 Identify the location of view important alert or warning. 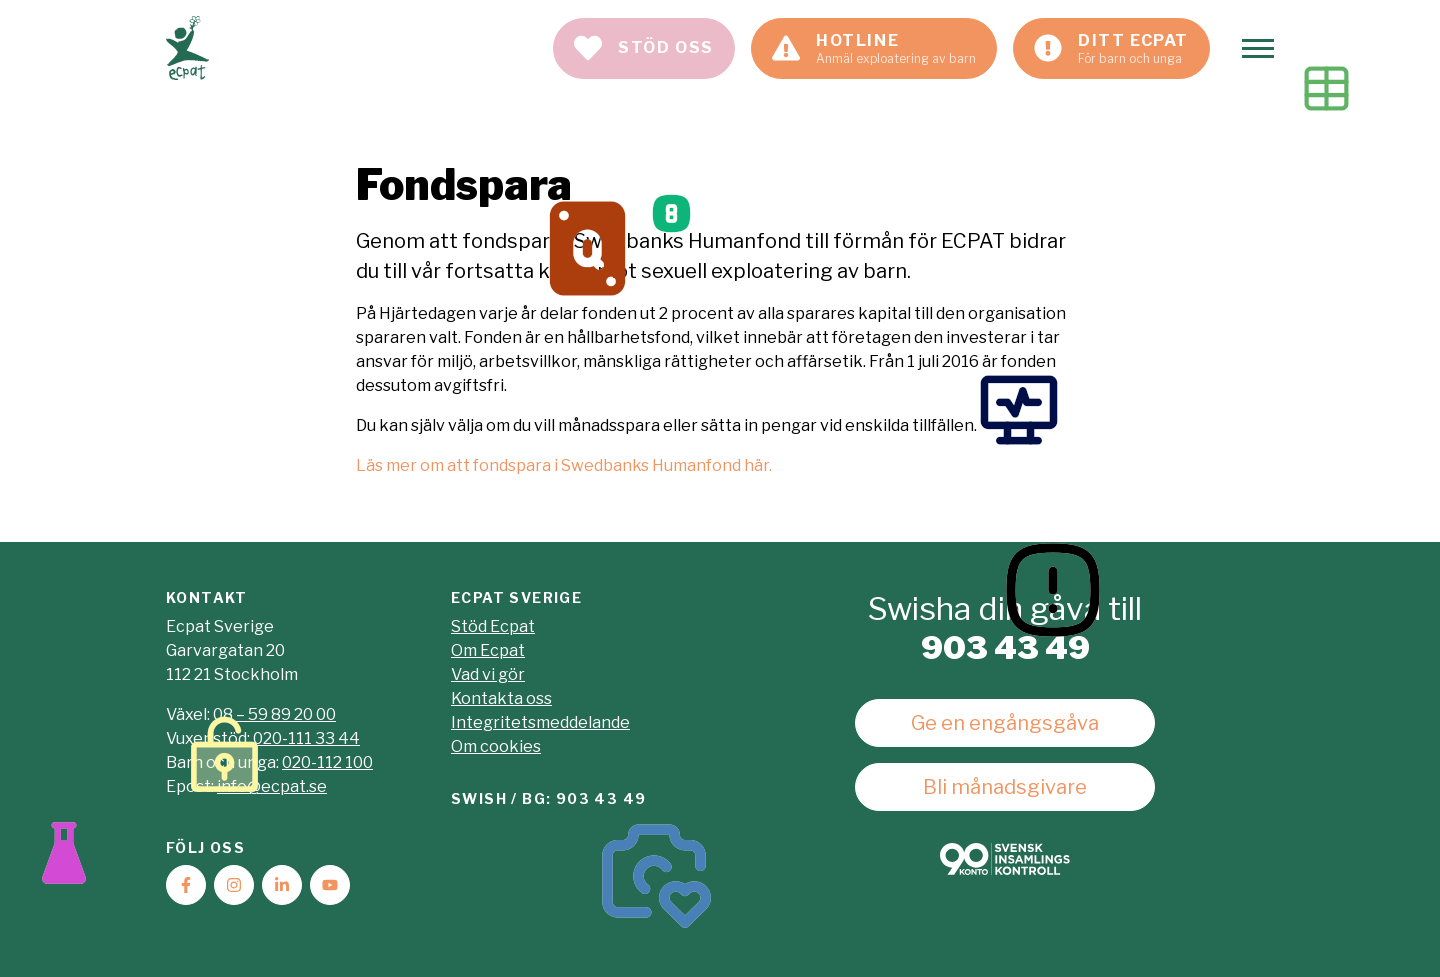
(1053, 590).